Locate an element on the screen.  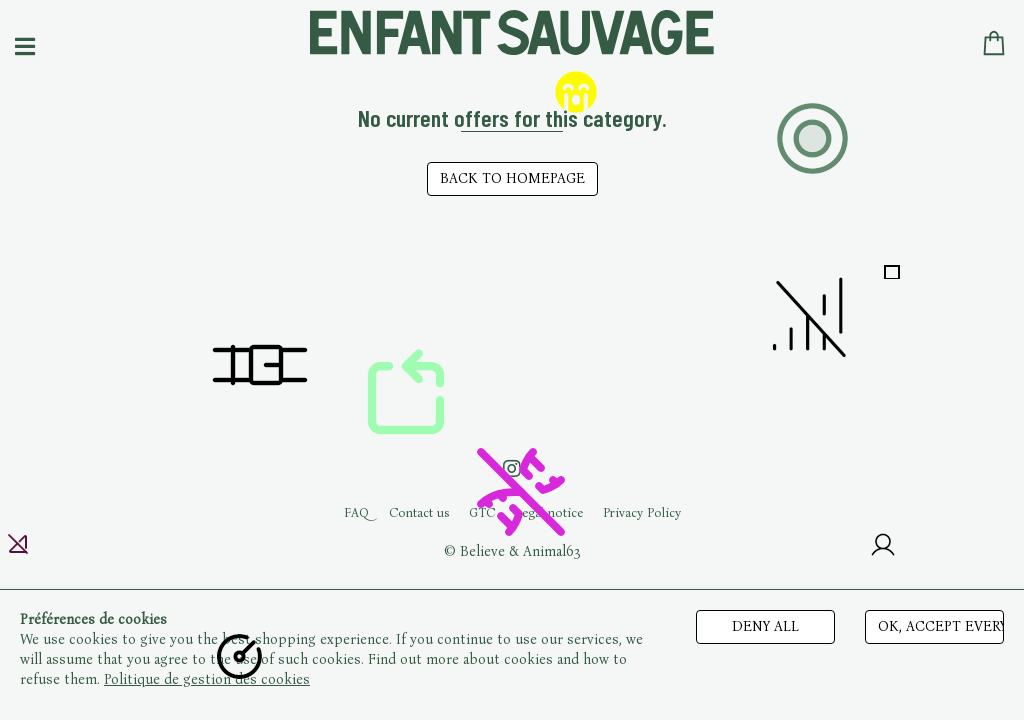
rotate image or content counter-clockwise is located at coordinates (406, 396).